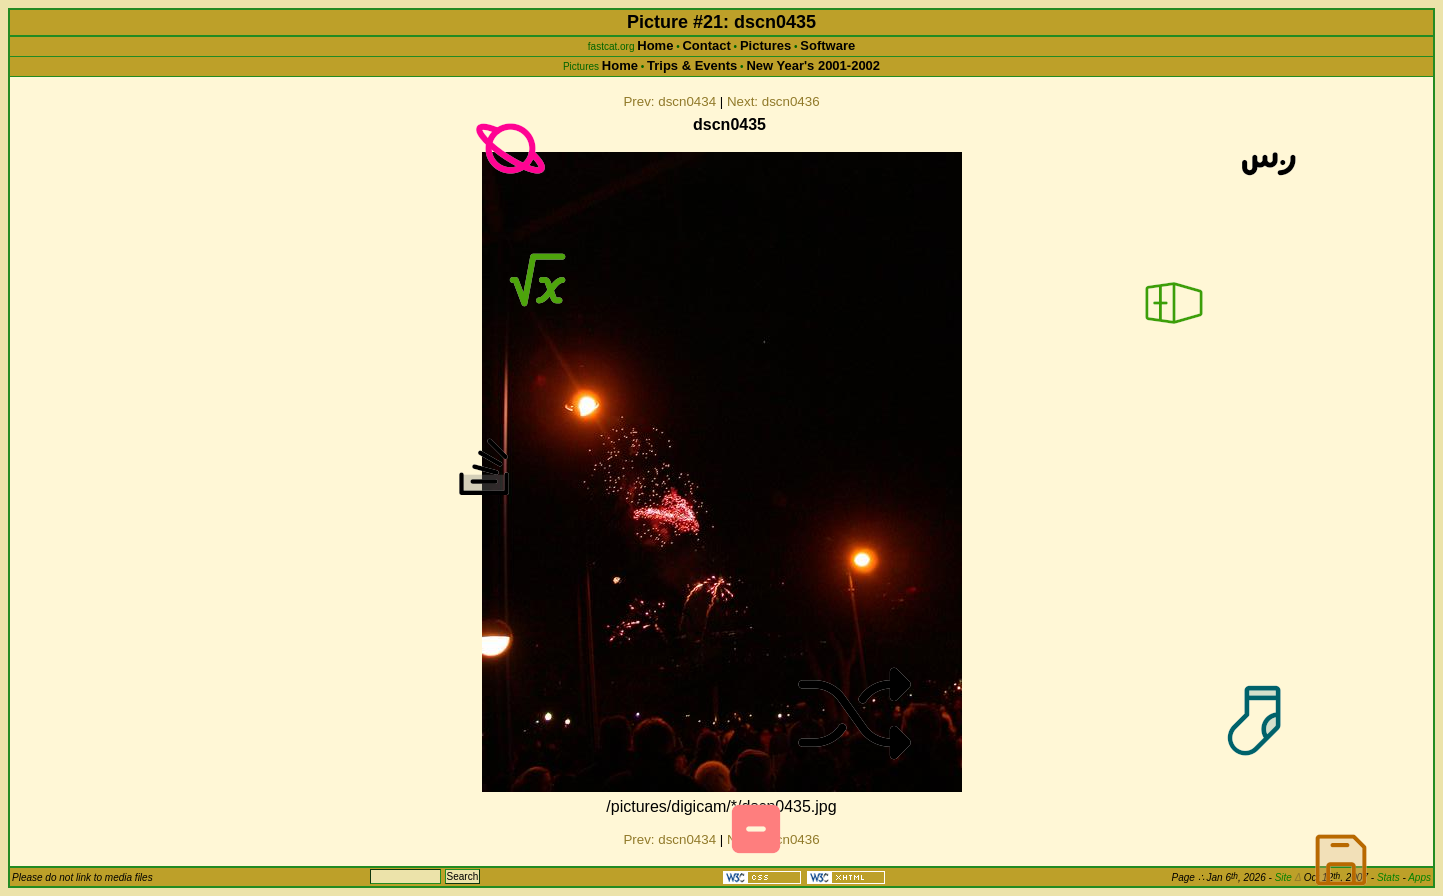  Describe the element at coordinates (539, 280) in the screenshot. I see `access square root calculator function` at that location.